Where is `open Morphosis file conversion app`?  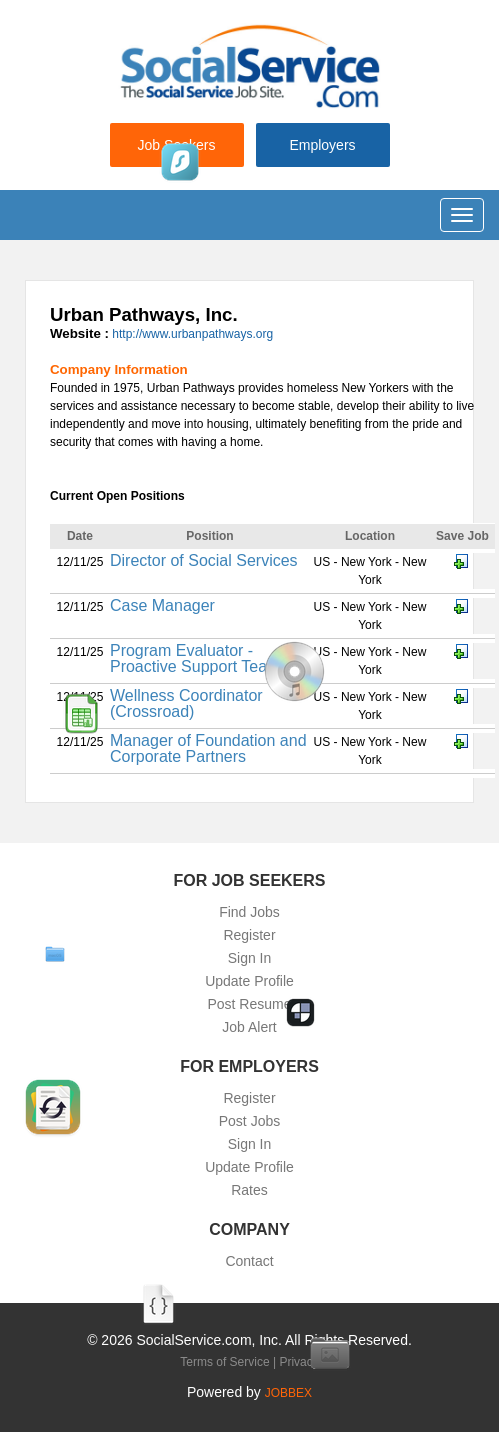
open Morphosis file conversion app is located at coordinates (53, 1107).